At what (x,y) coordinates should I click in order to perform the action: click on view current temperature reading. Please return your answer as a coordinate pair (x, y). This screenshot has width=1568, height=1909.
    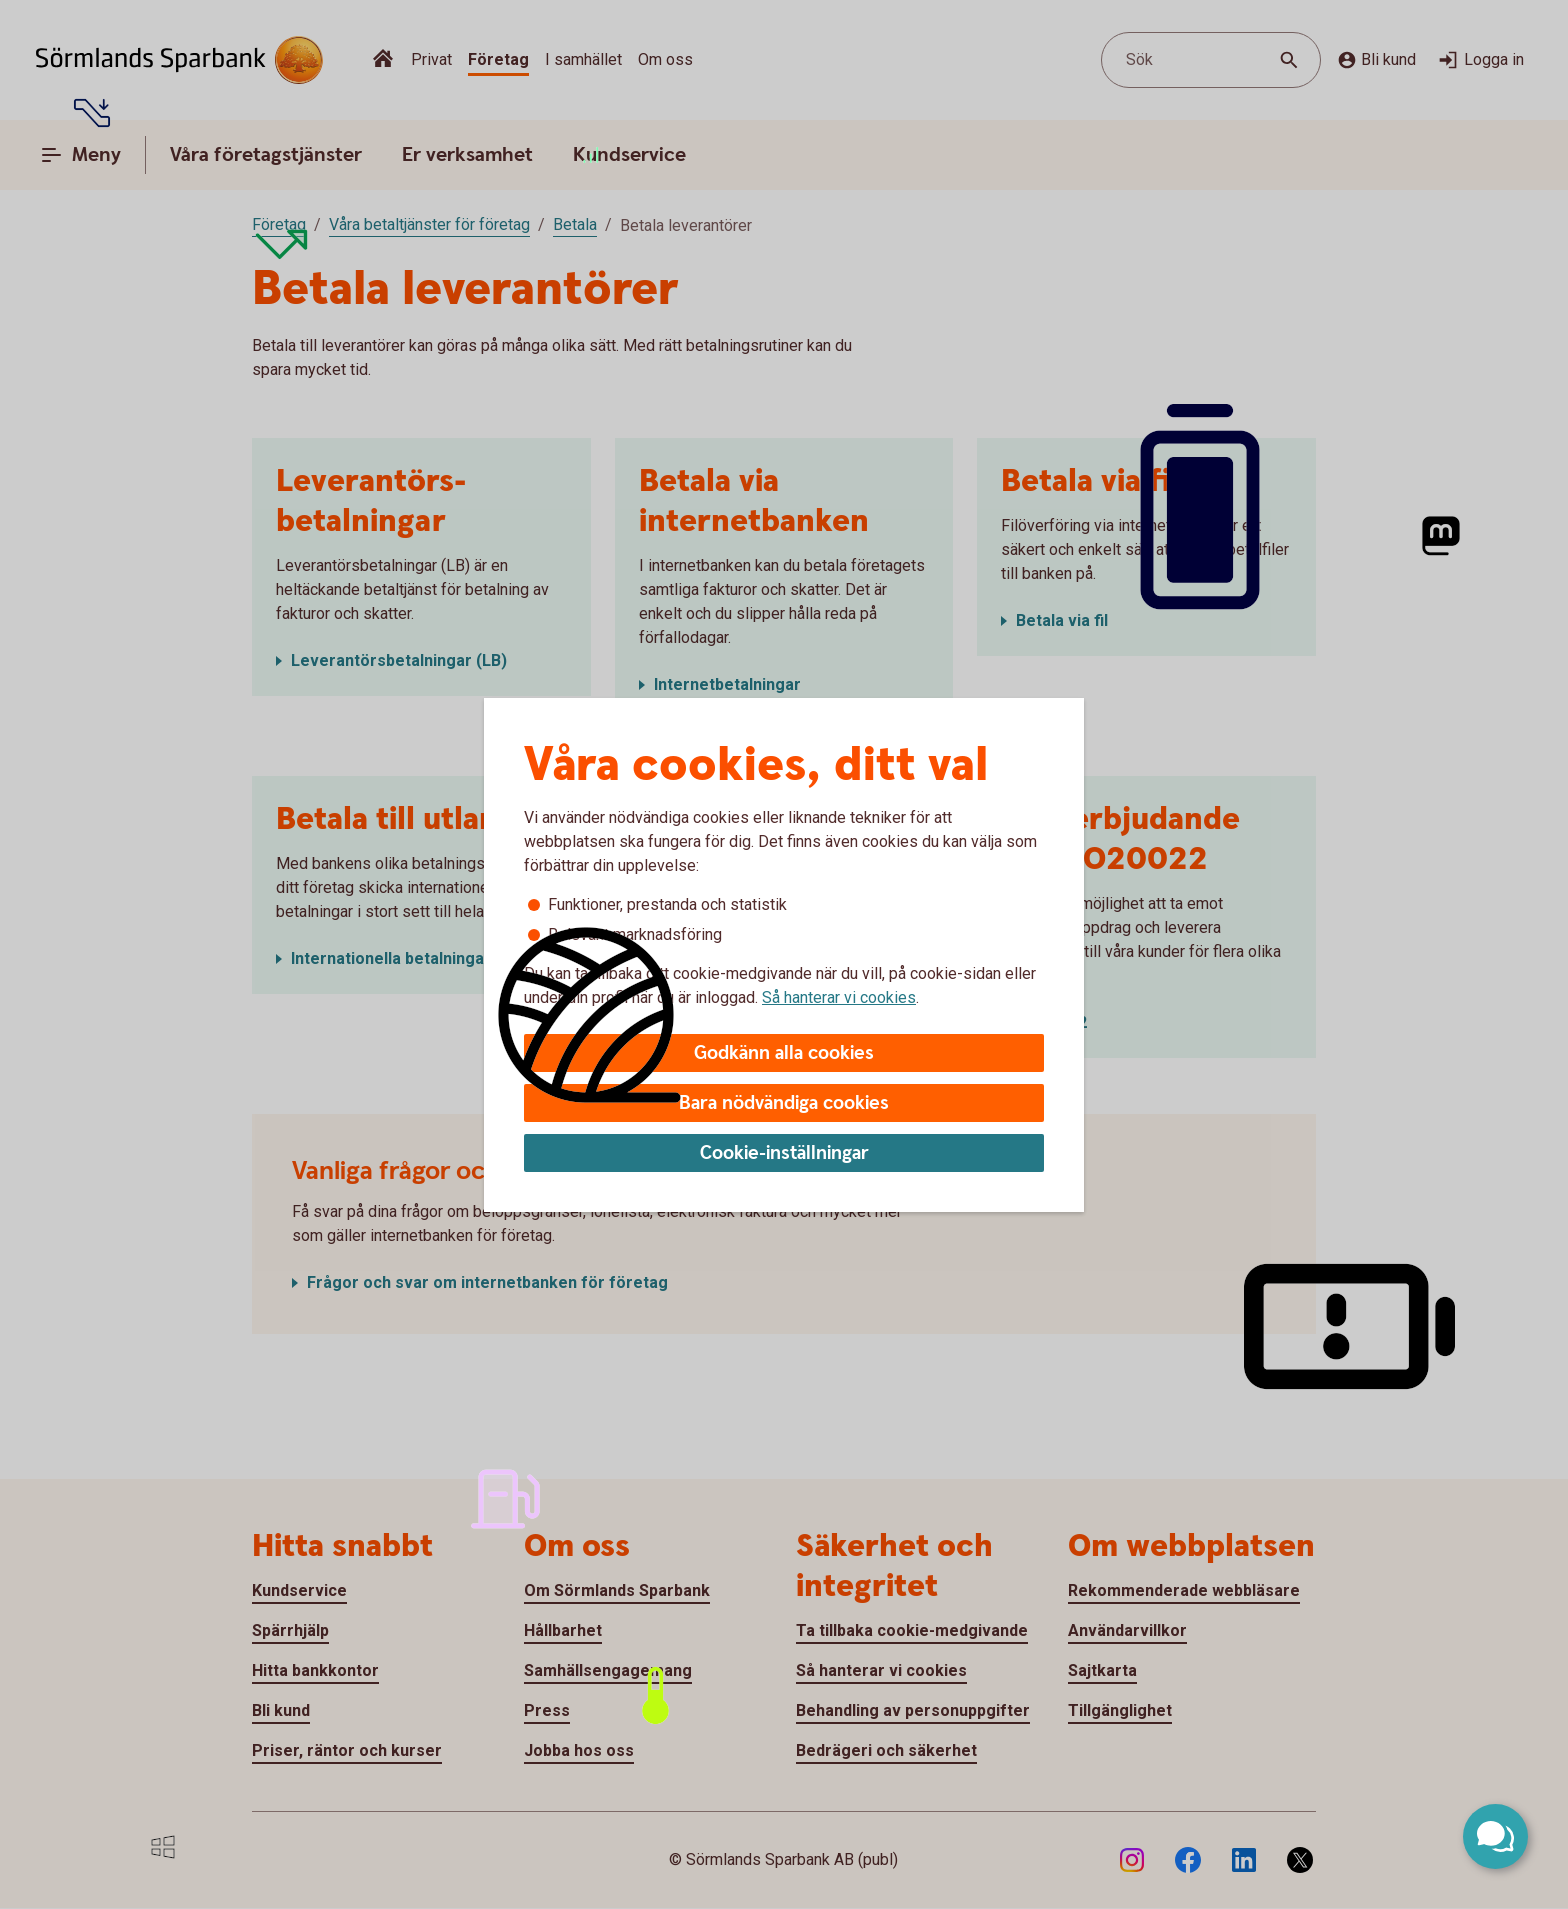
    Looking at the image, I should click on (655, 1695).